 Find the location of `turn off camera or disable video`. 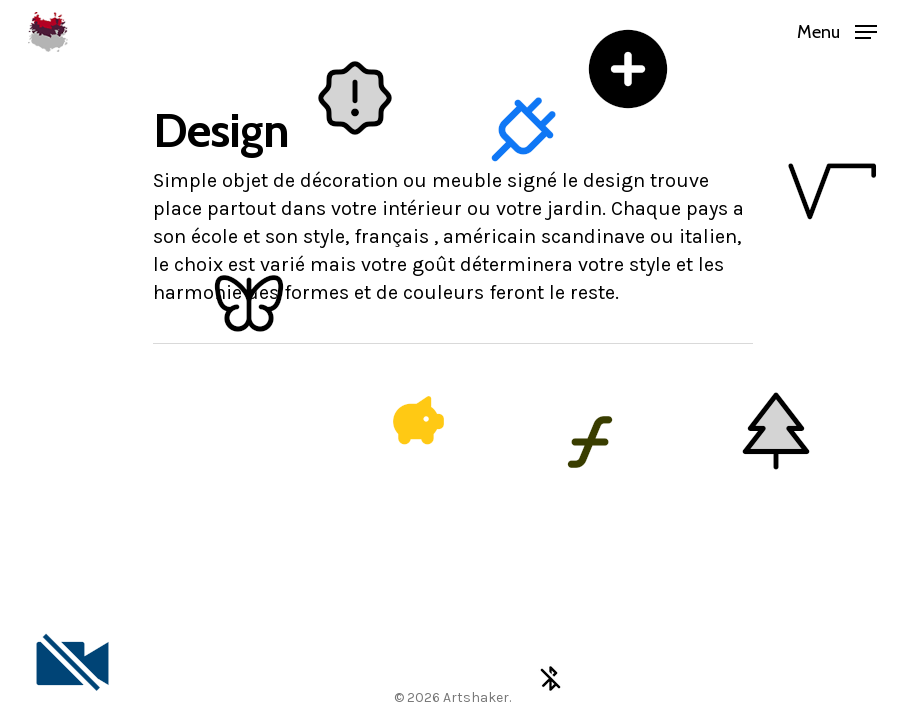

turn off camera or disable video is located at coordinates (72, 663).